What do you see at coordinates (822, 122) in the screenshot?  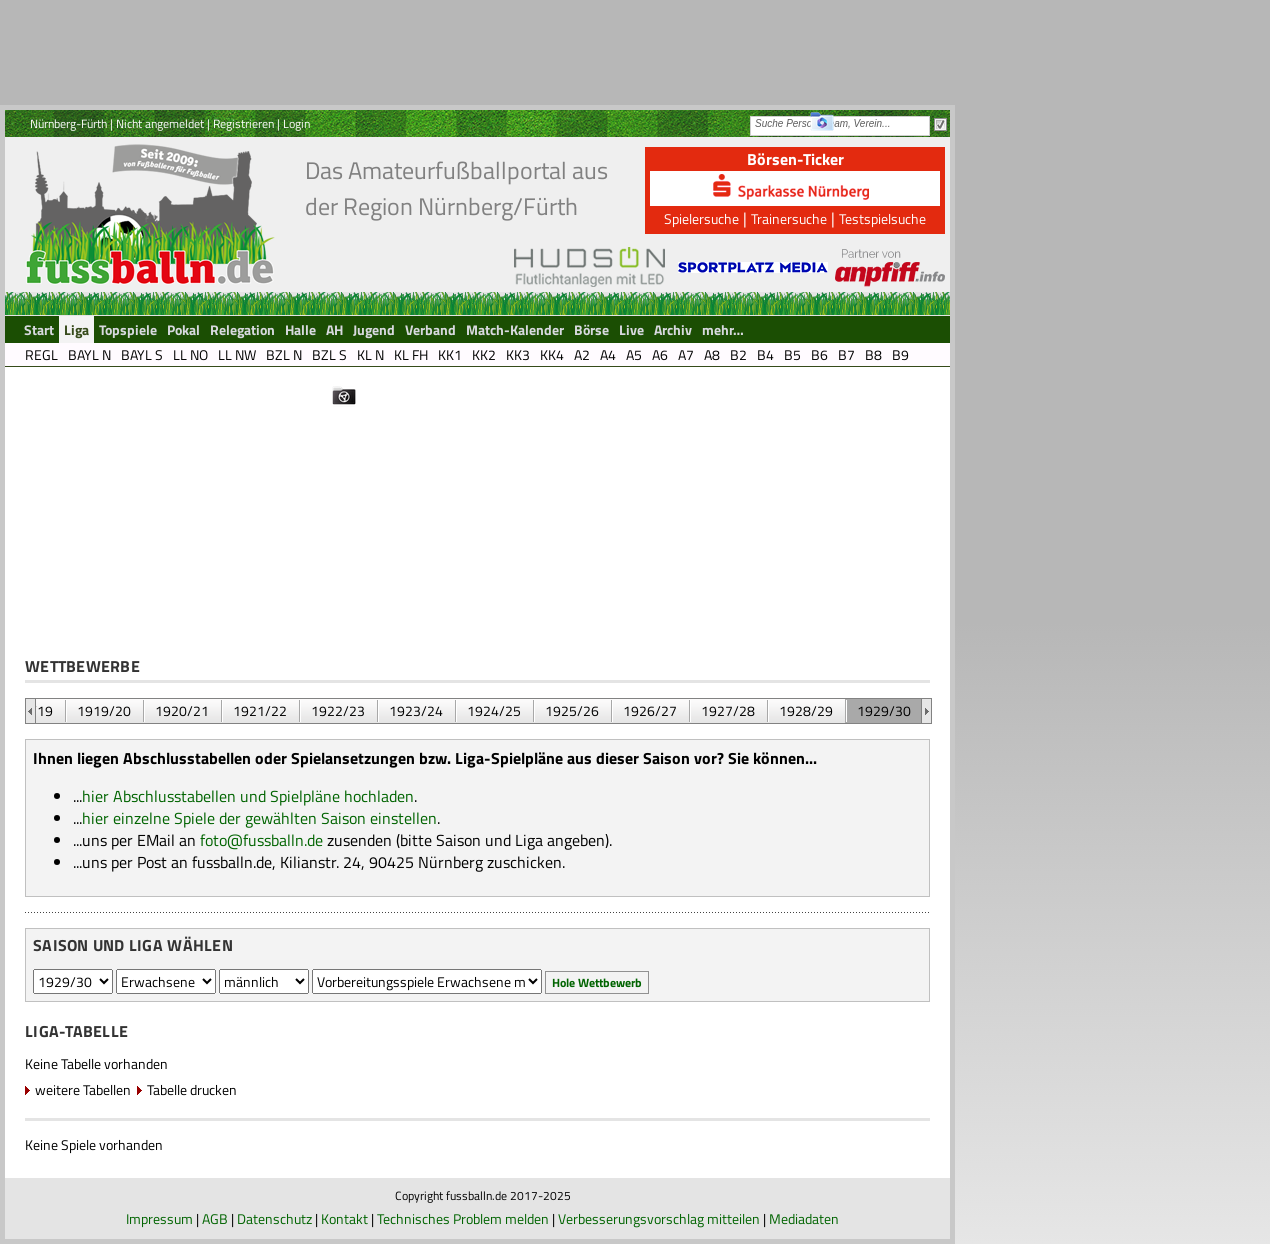 I see `open microsoft 365 files folder` at bounding box center [822, 122].